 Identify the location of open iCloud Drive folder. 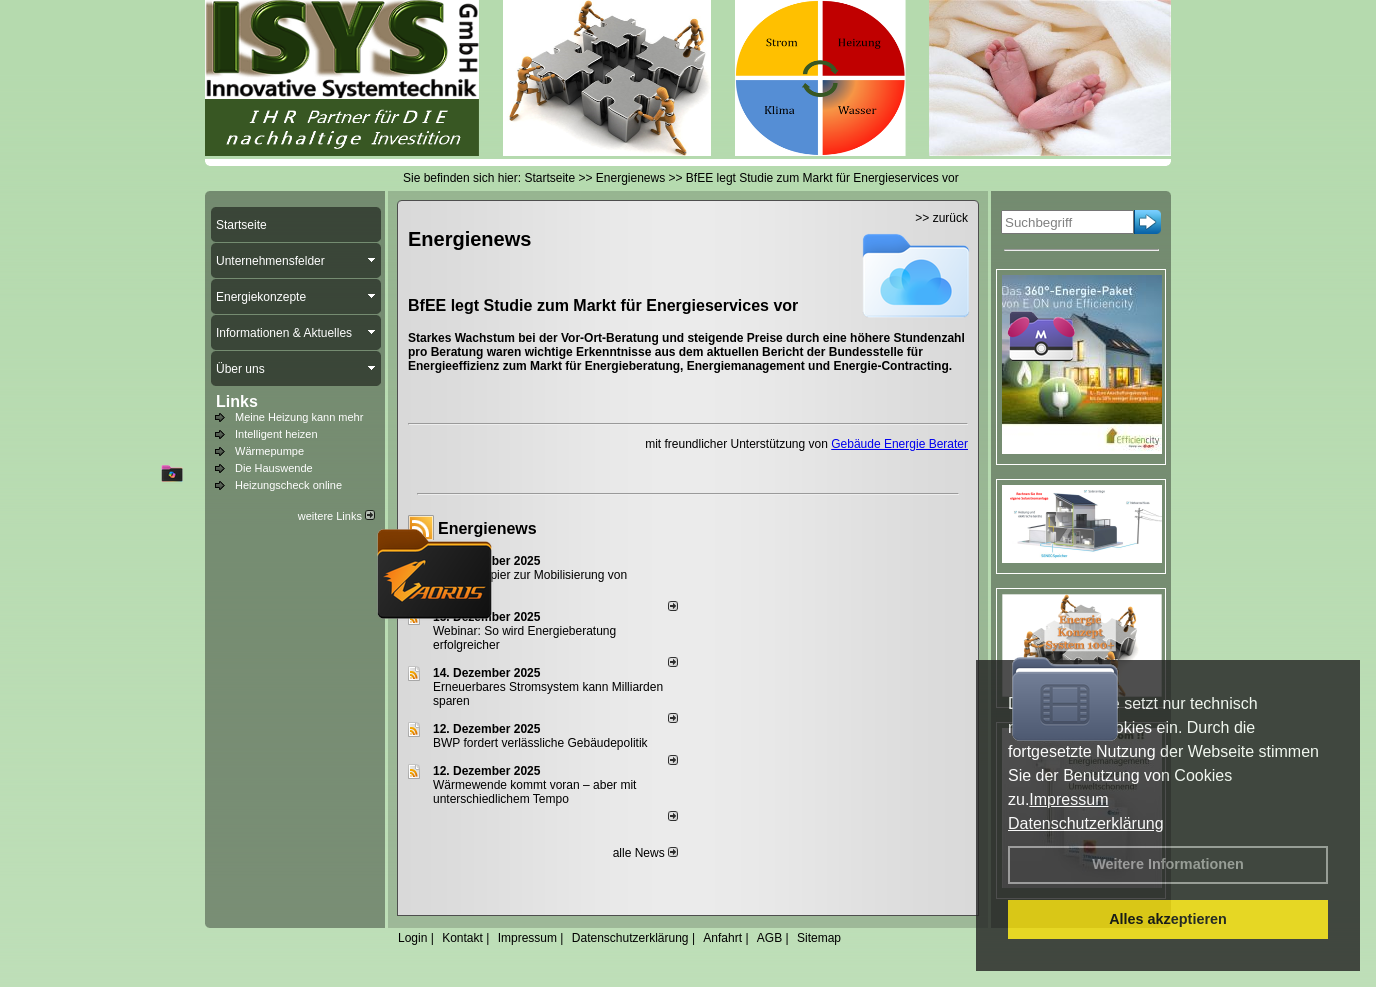
(915, 278).